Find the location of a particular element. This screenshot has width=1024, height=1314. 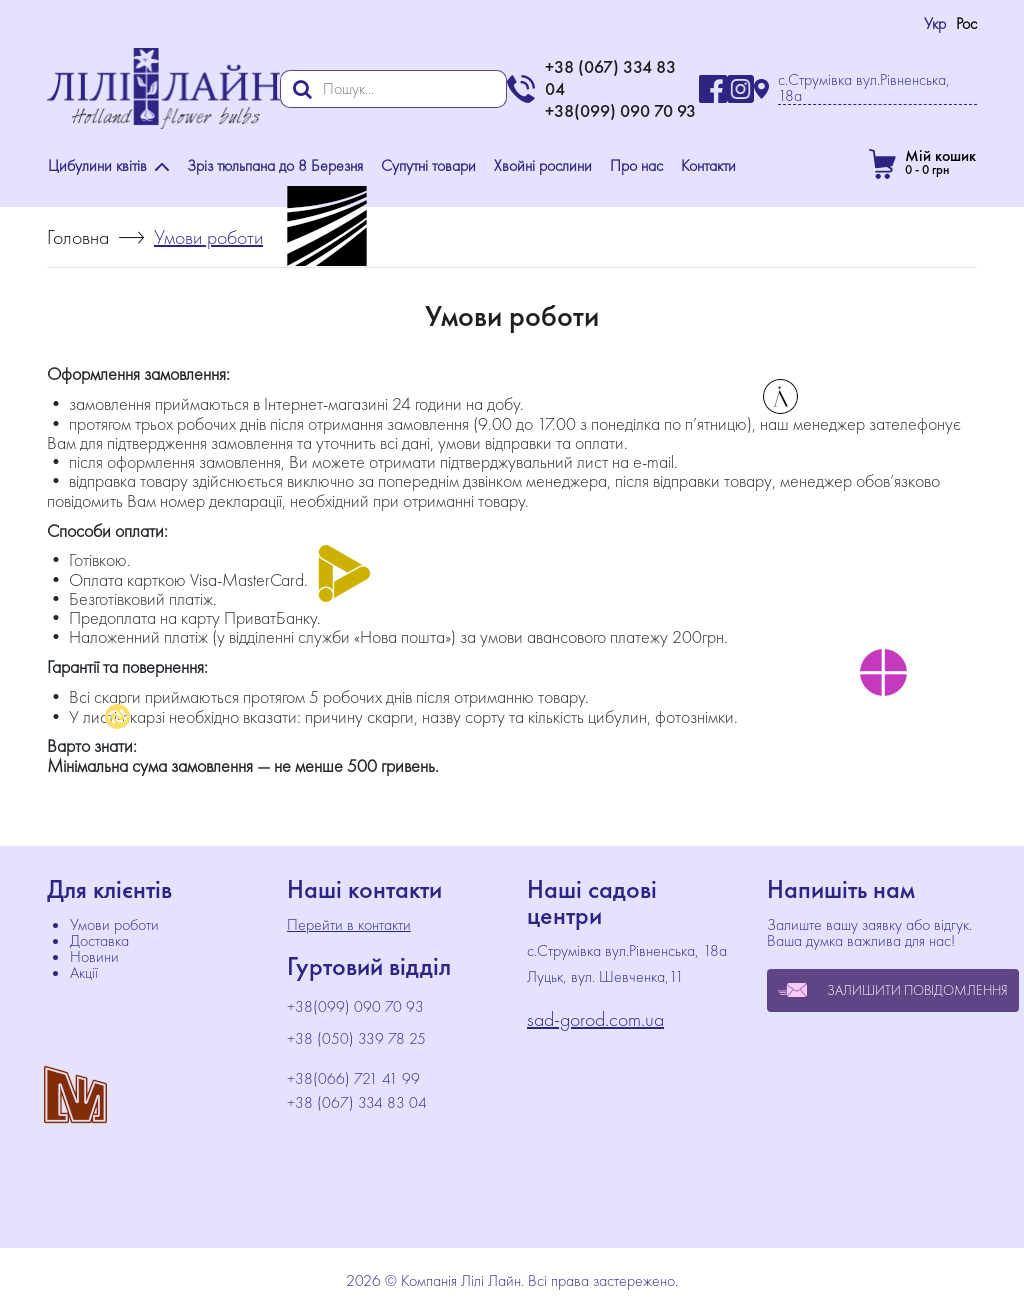

quarto publishing system logo is located at coordinates (883, 672).